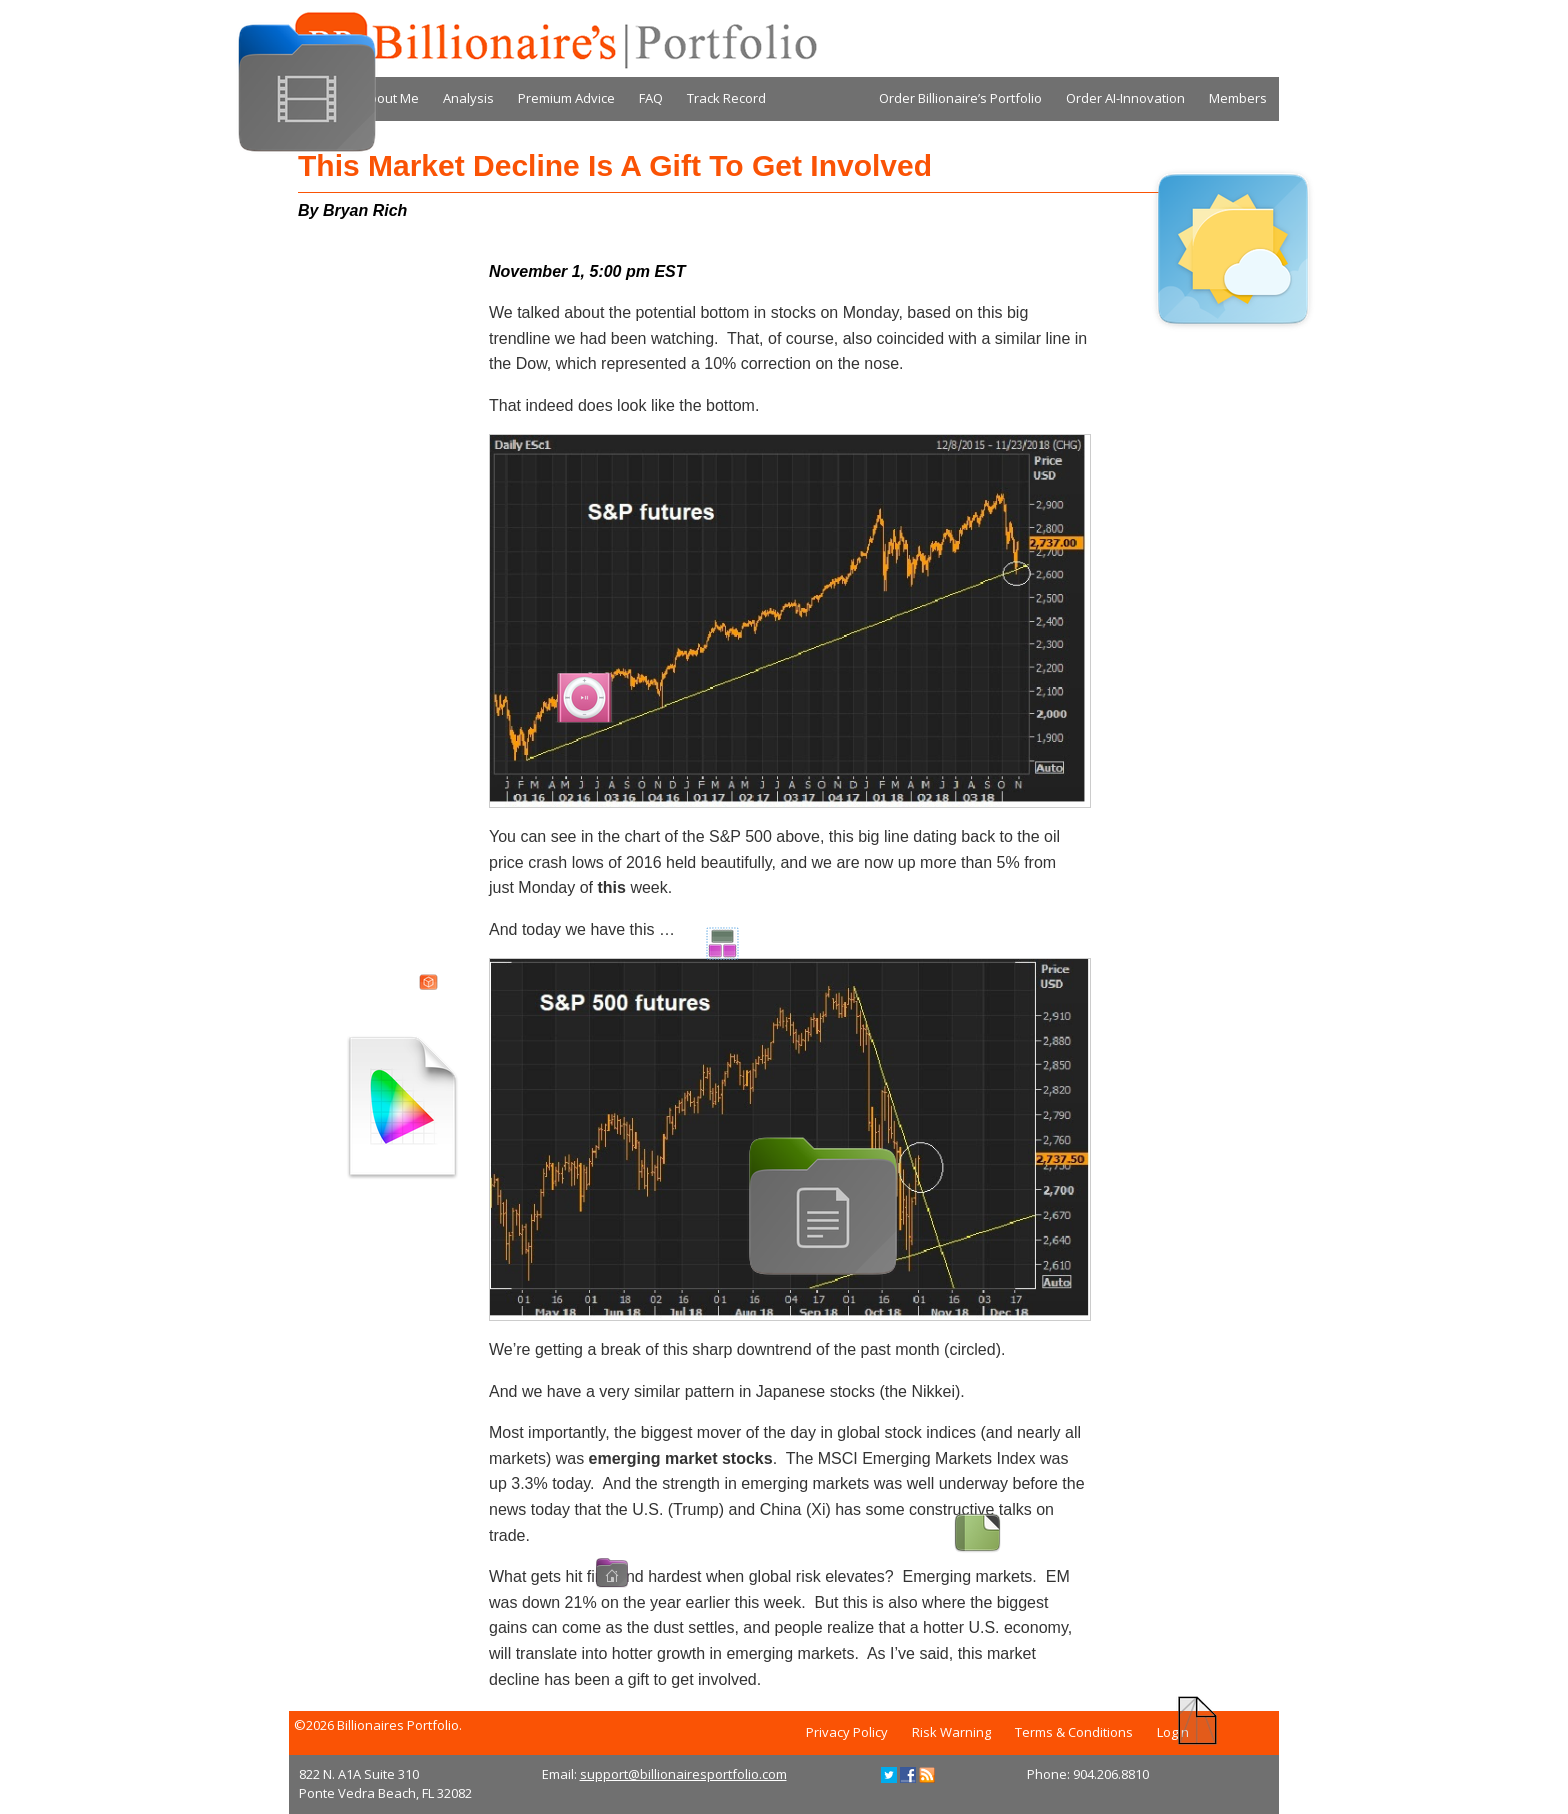  Describe the element at coordinates (584, 697) in the screenshot. I see `iPod shuffle device connected` at that location.